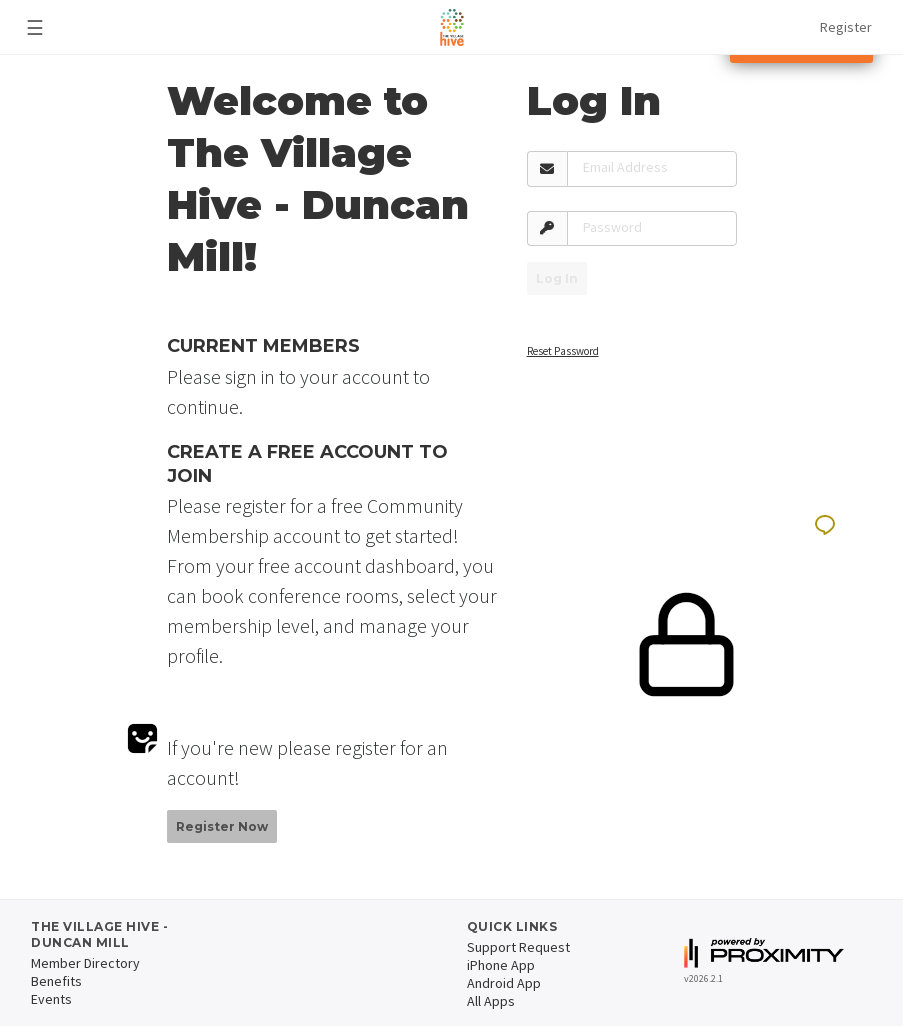 This screenshot has width=903, height=1026. Describe the element at coordinates (825, 525) in the screenshot. I see `open LINE messaging app` at that location.